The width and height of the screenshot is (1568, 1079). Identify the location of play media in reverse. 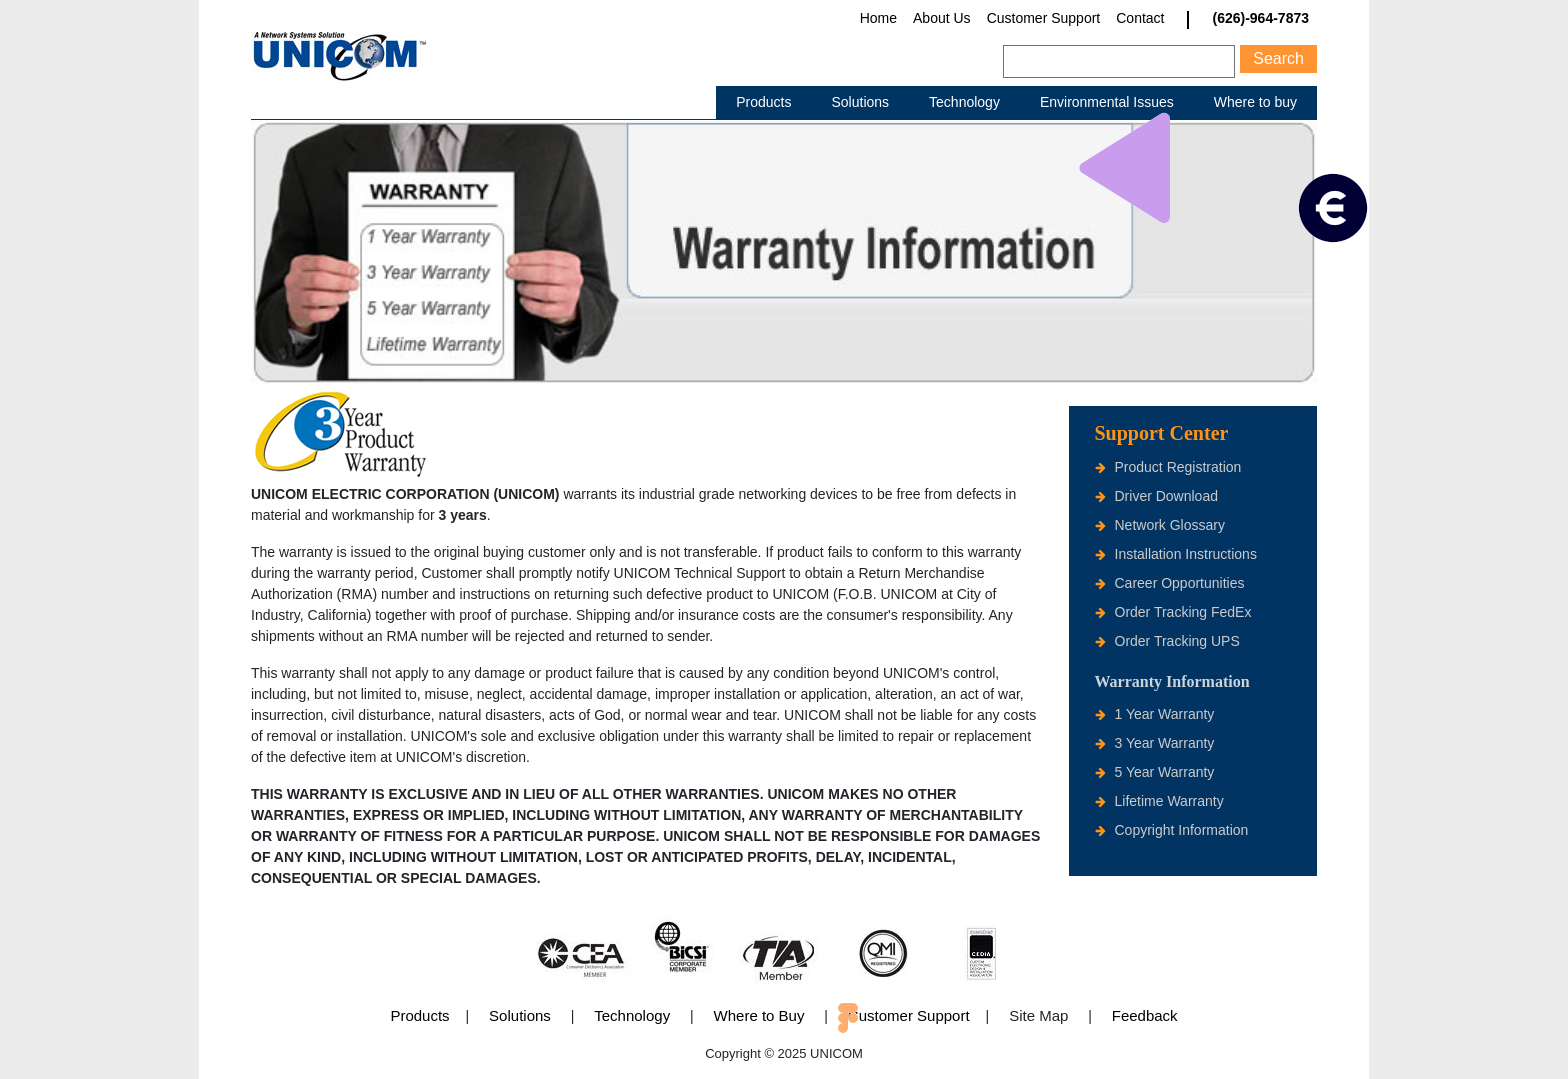
(1134, 168).